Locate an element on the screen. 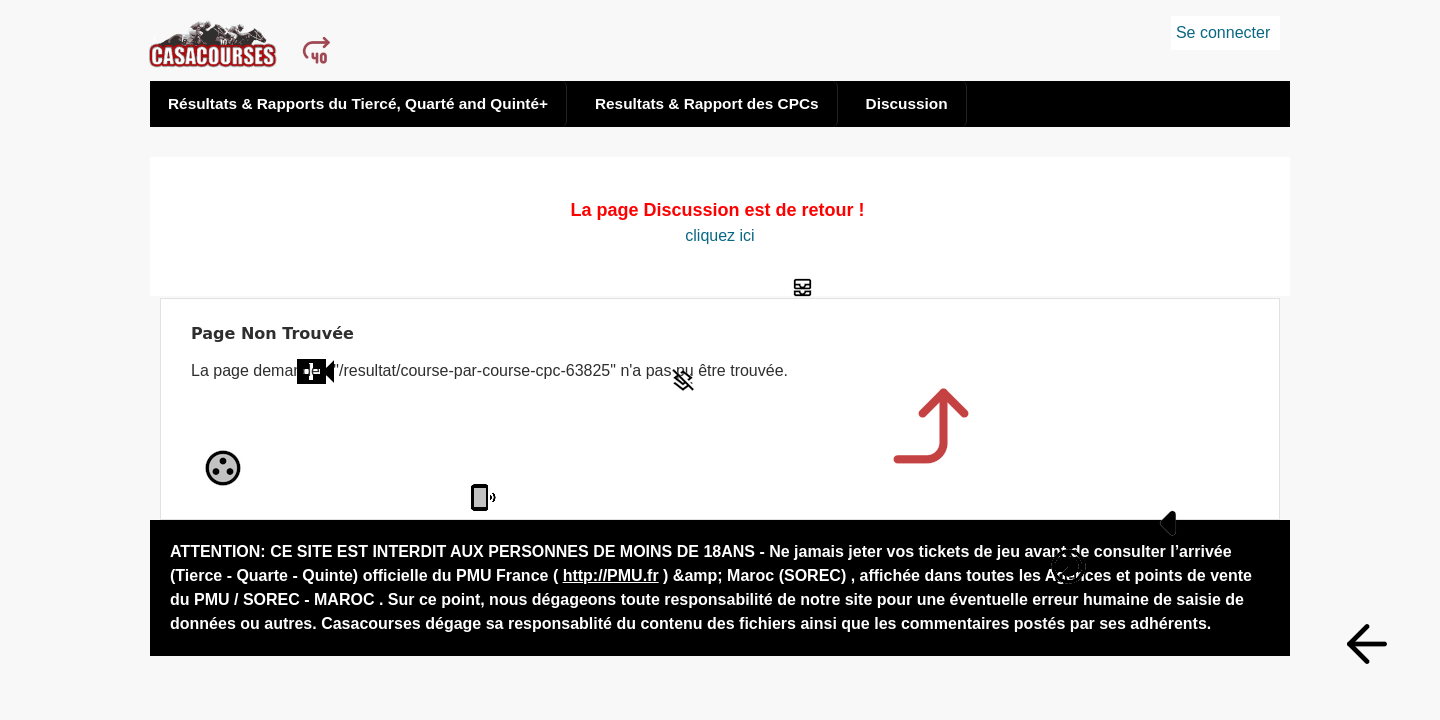 The image size is (1440, 720). access timelapse camera mode is located at coordinates (1068, 566).